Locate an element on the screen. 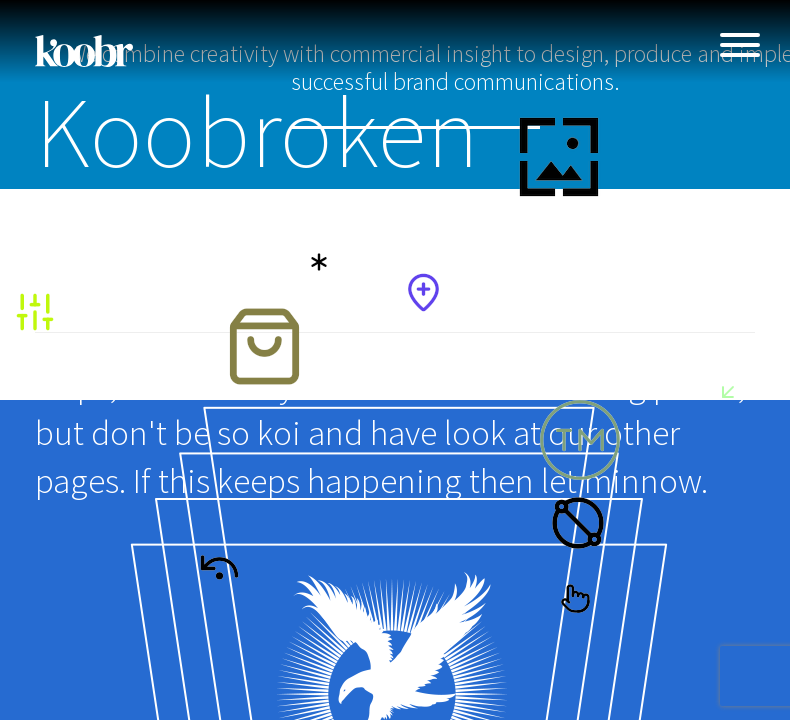  add a new location pin is located at coordinates (423, 292).